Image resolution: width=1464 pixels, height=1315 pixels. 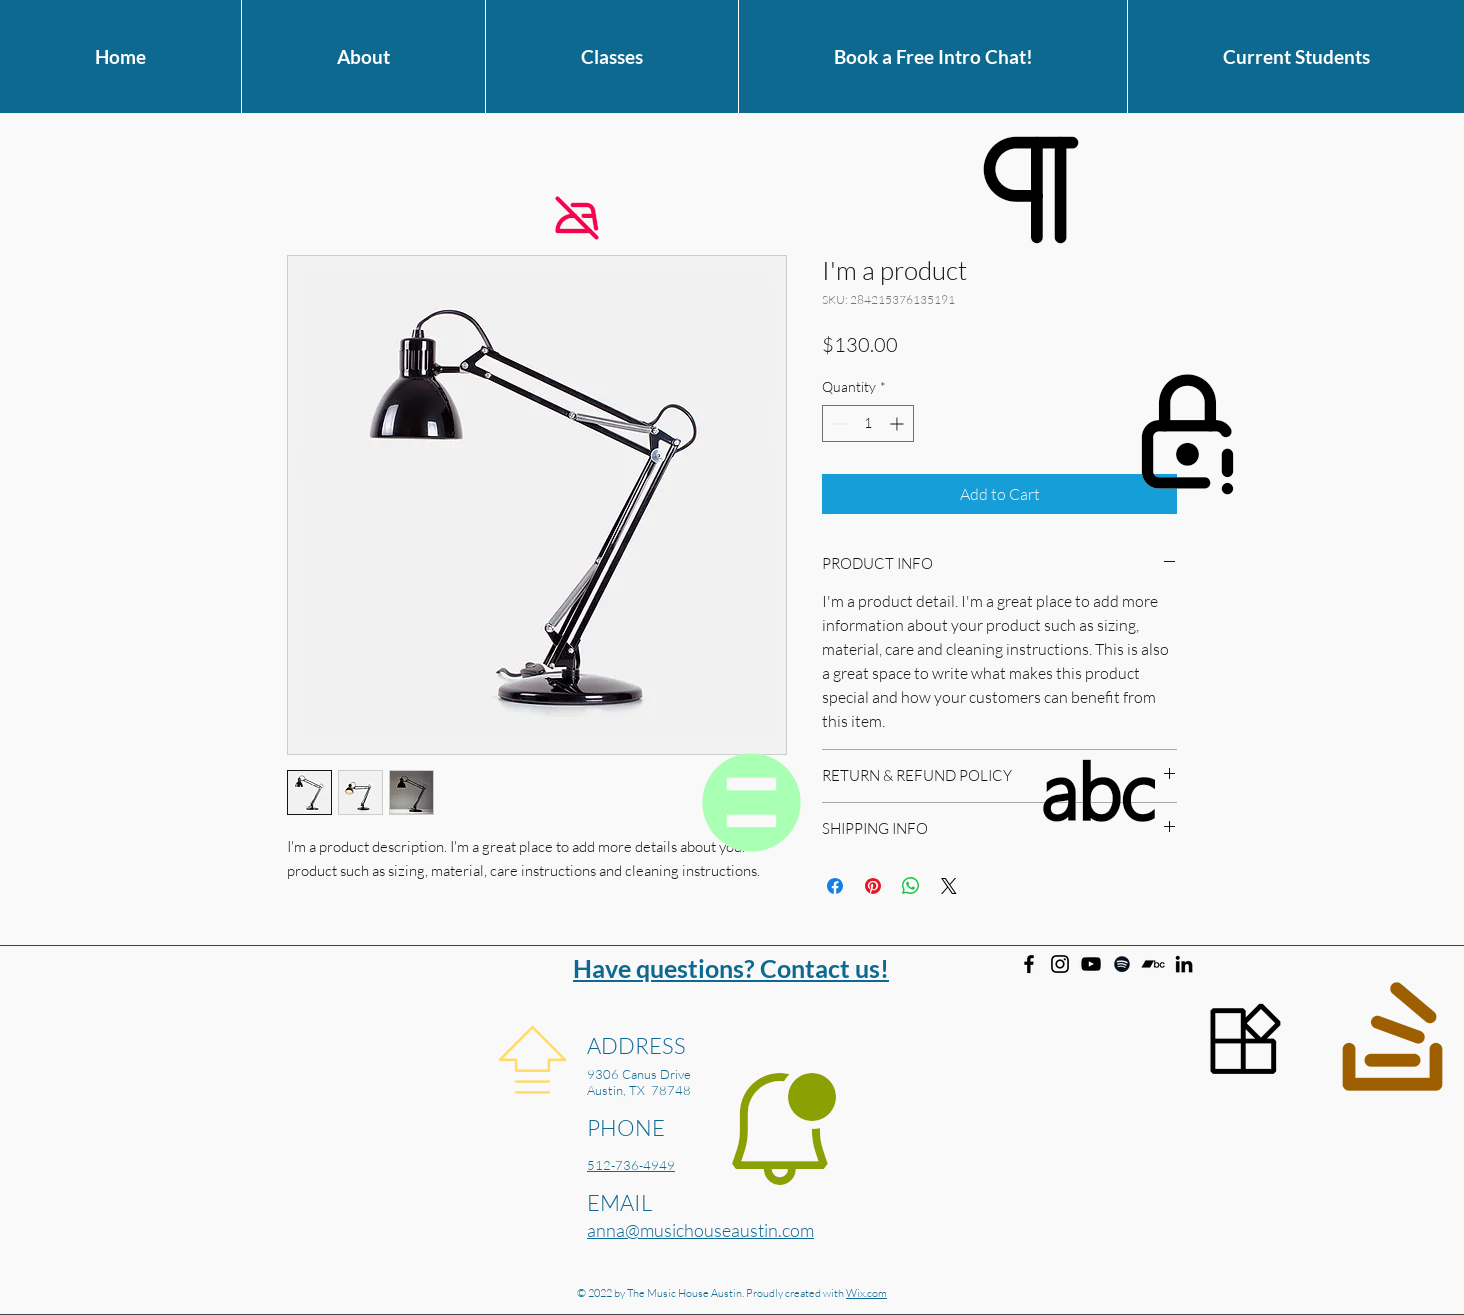 What do you see at coordinates (1099, 796) in the screenshot?
I see `indicates a text or string variable in code` at bounding box center [1099, 796].